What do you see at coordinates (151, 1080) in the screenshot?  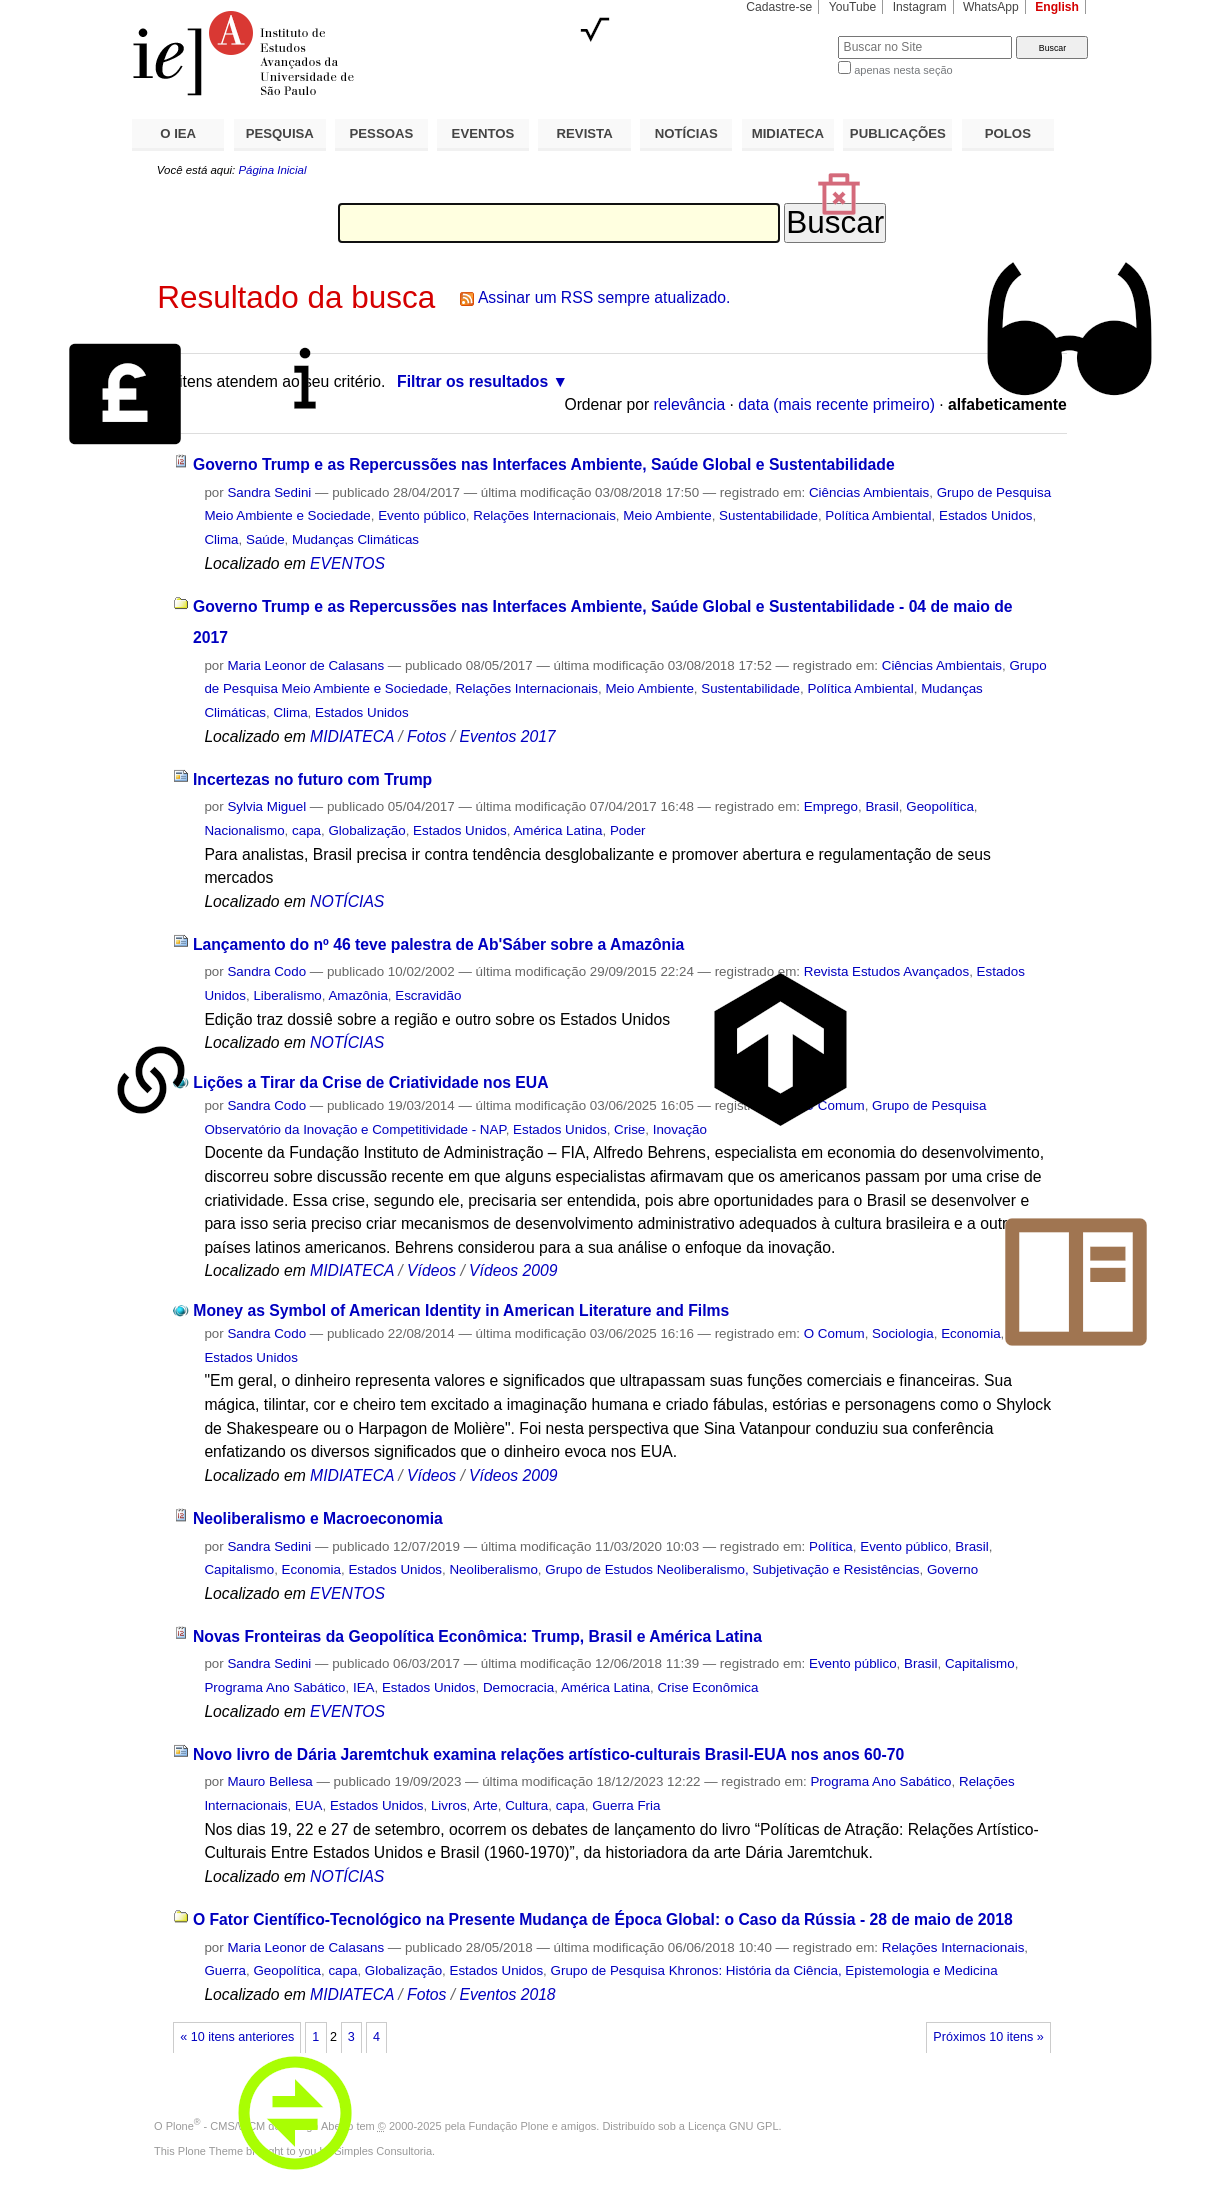 I see `view linked accounts or connections` at bounding box center [151, 1080].